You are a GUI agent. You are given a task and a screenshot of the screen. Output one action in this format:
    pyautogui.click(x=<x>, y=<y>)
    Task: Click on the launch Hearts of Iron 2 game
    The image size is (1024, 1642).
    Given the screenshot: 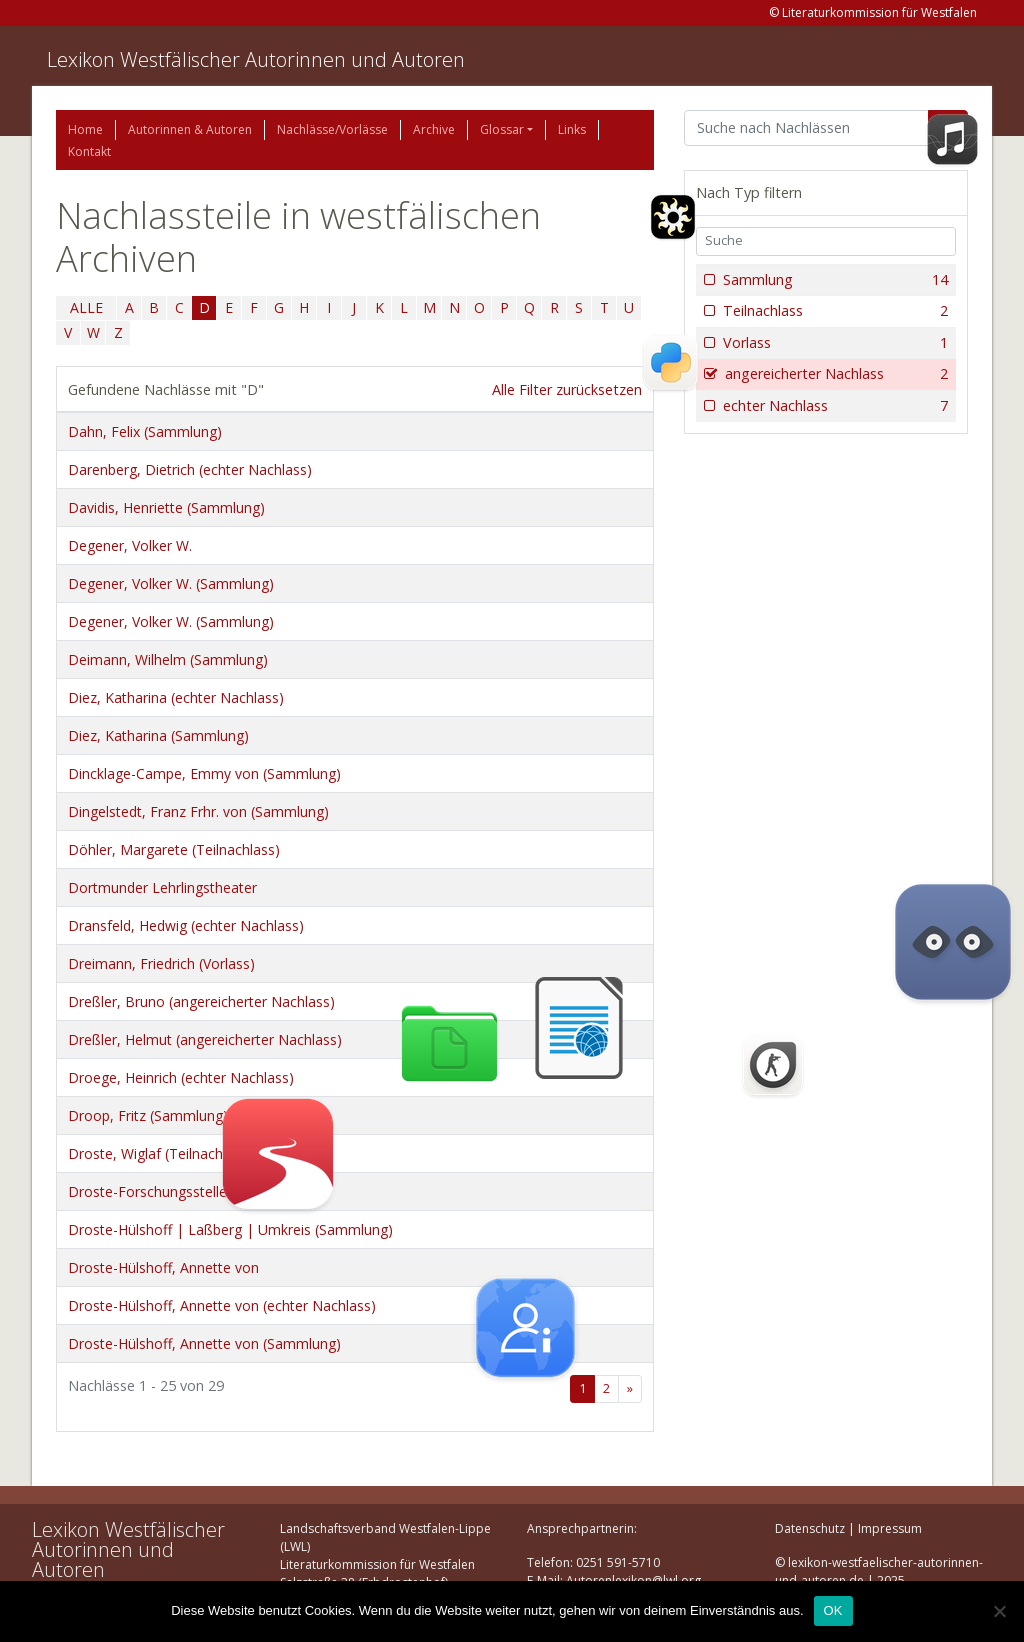 What is the action you would take?
    pyautogui.click(x=673, y=217)
    